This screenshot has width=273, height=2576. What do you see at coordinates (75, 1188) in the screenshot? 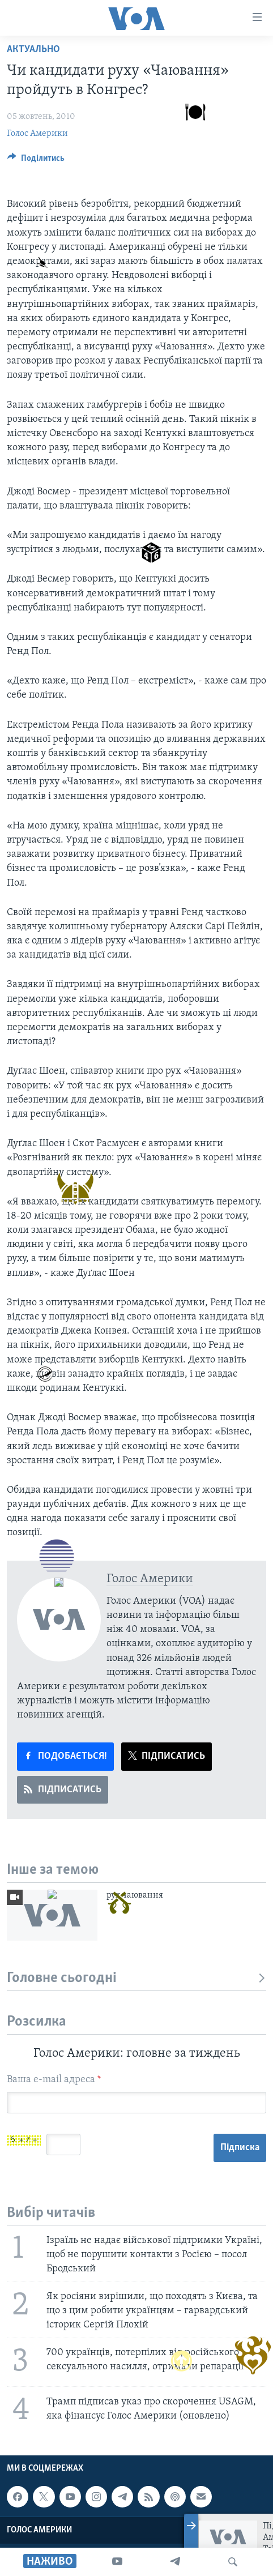
I see `select viking or norse character class` at bounding box center [75, 1188].